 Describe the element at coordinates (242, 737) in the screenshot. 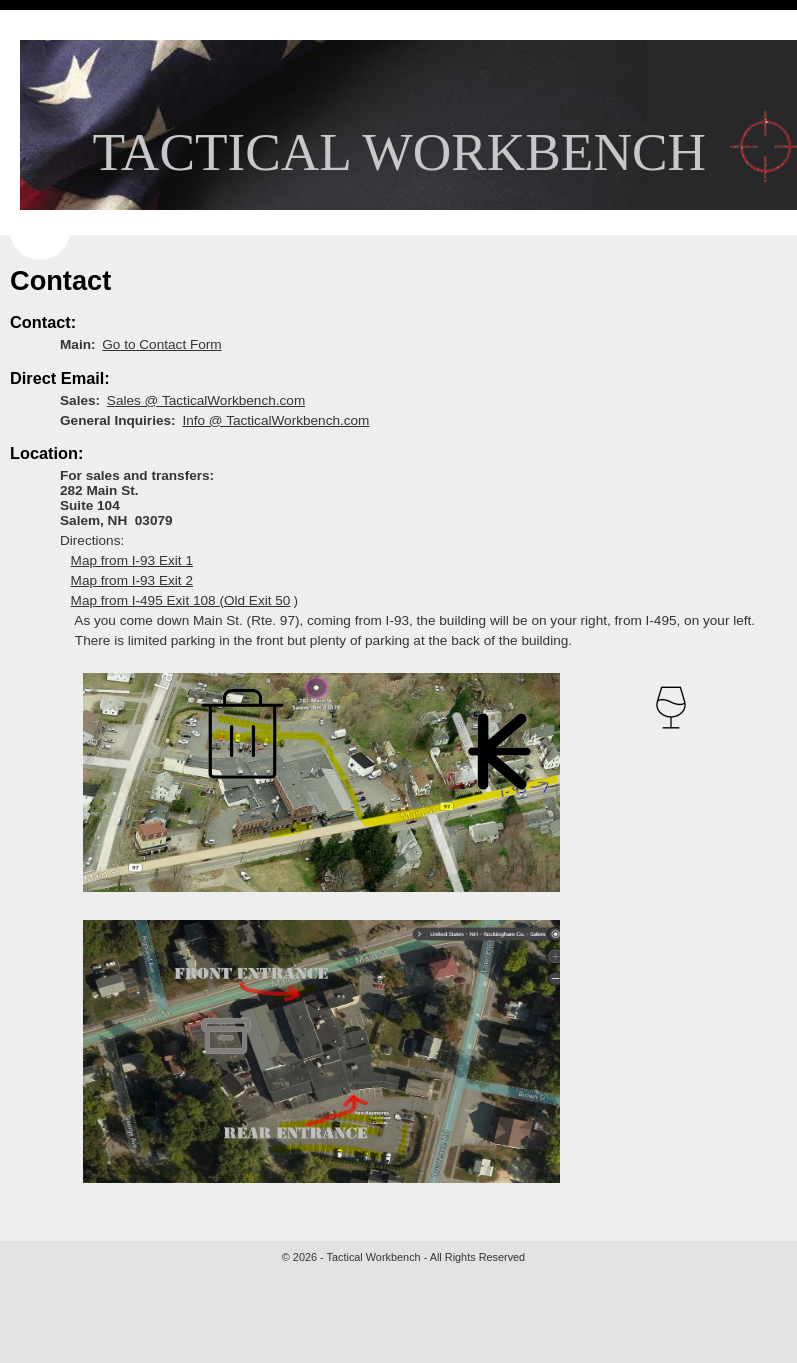

I see `delete this item` at that location.